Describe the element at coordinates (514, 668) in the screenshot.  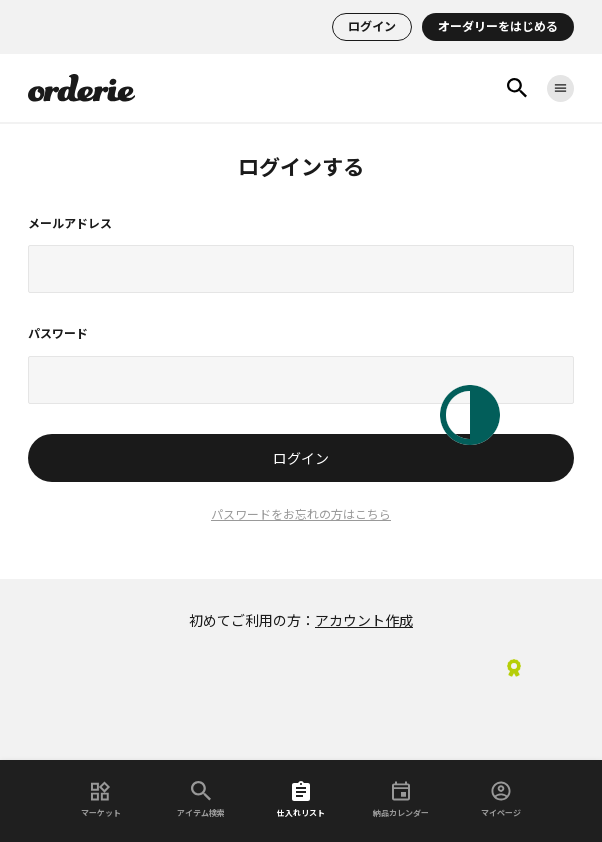
I see `view achievements or awards` at that location.